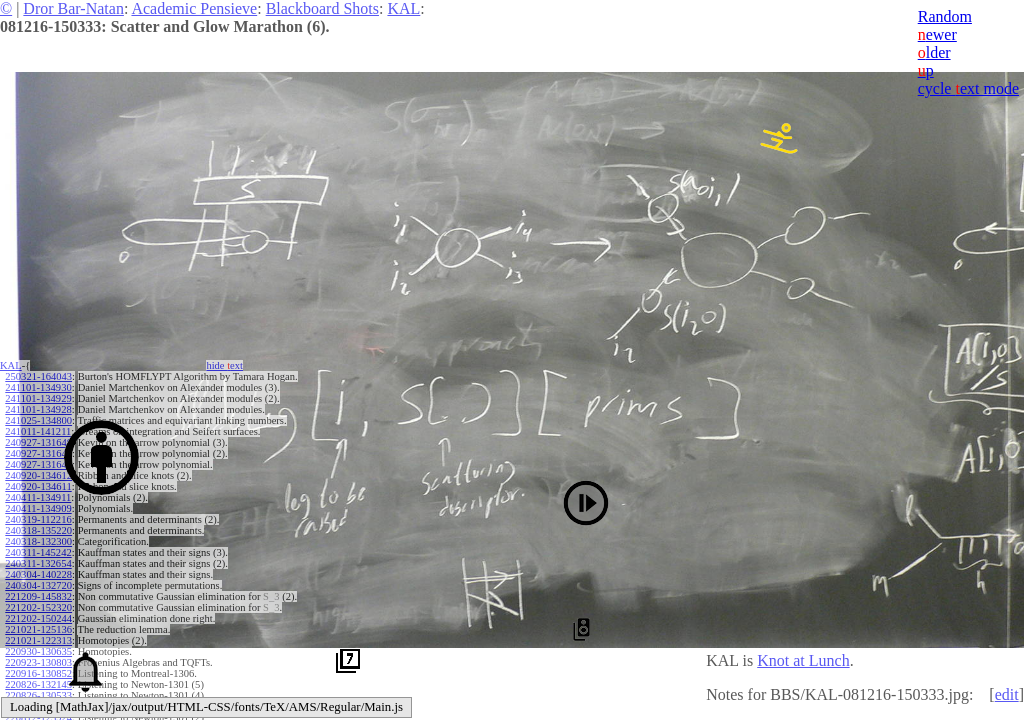 The image size is (1024, 720). I want to click on indicates item 7 in a numbered series or filter, so click(348, 661).